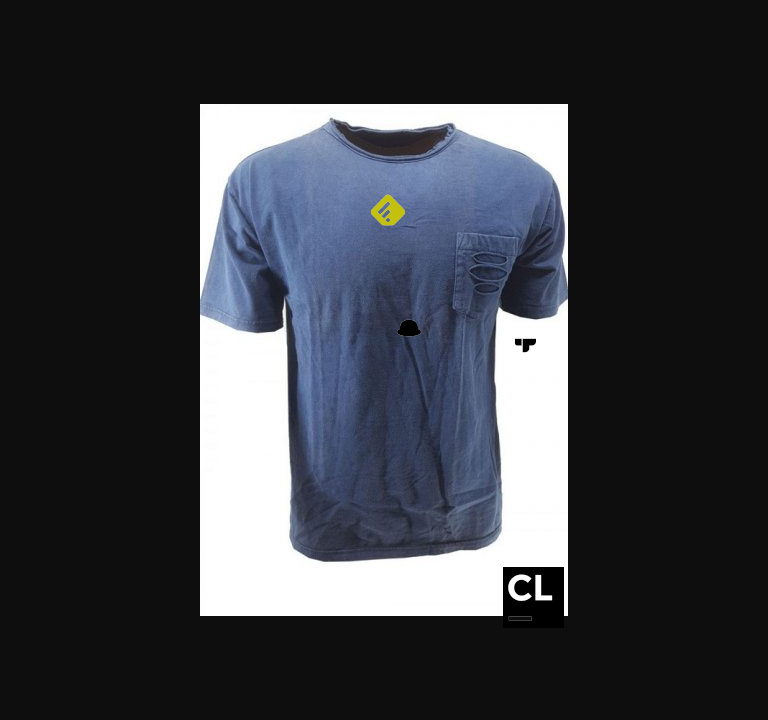 The width and height of the screenshot is (768, 720). I want to click on open Alfred app, so click(409, 328).